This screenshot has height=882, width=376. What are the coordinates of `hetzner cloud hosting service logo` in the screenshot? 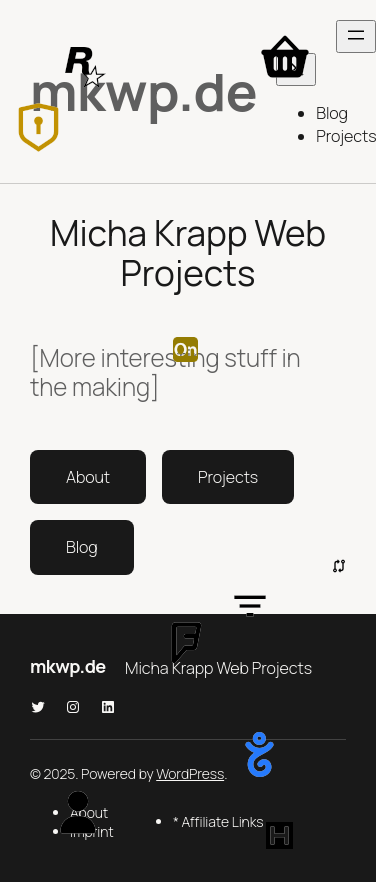 It's located at (279, 835).